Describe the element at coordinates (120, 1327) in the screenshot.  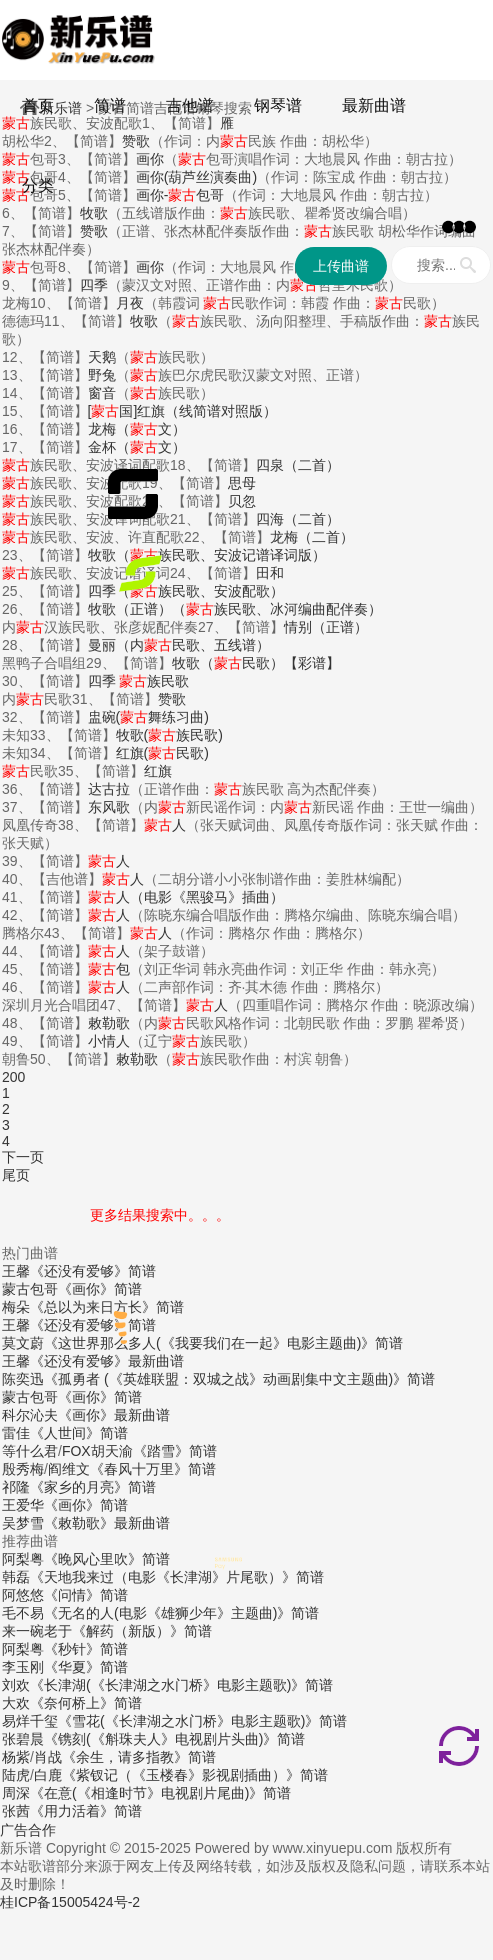
I see `spine game engine logo` at that location.